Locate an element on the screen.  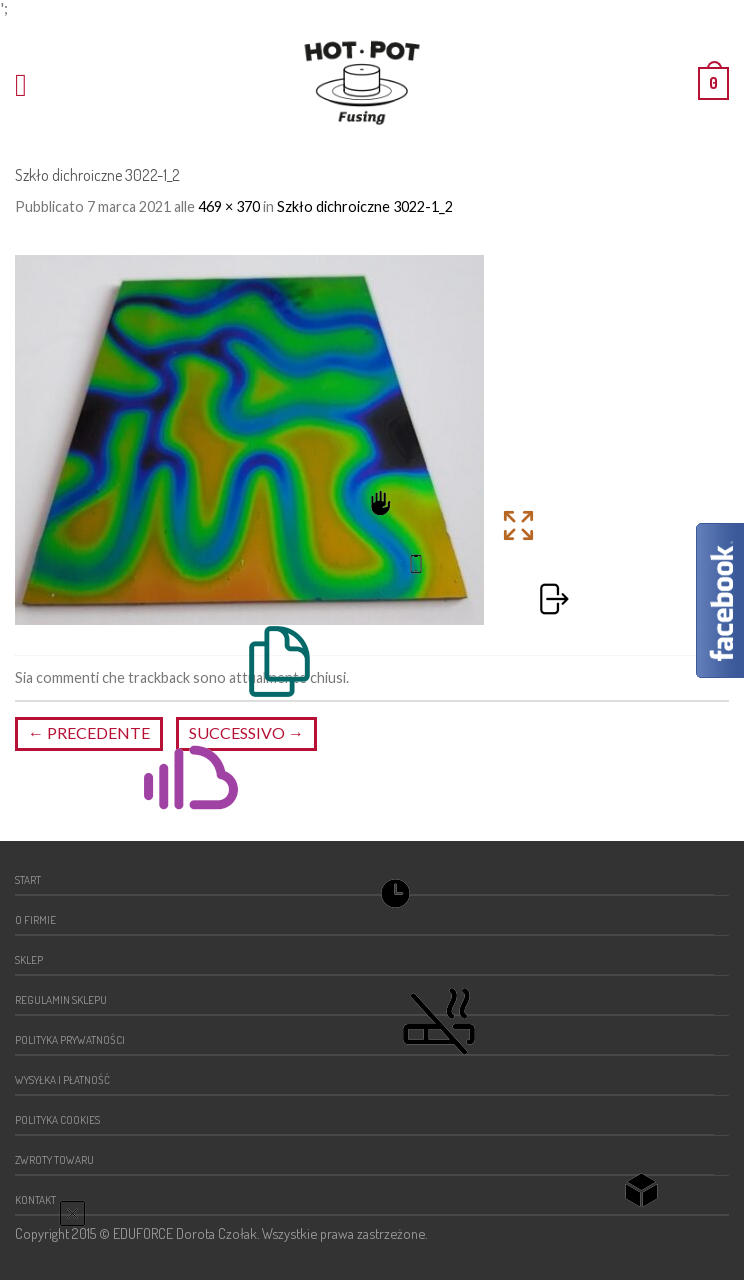
view 3D model or object is located at coordinates (641, 1190).